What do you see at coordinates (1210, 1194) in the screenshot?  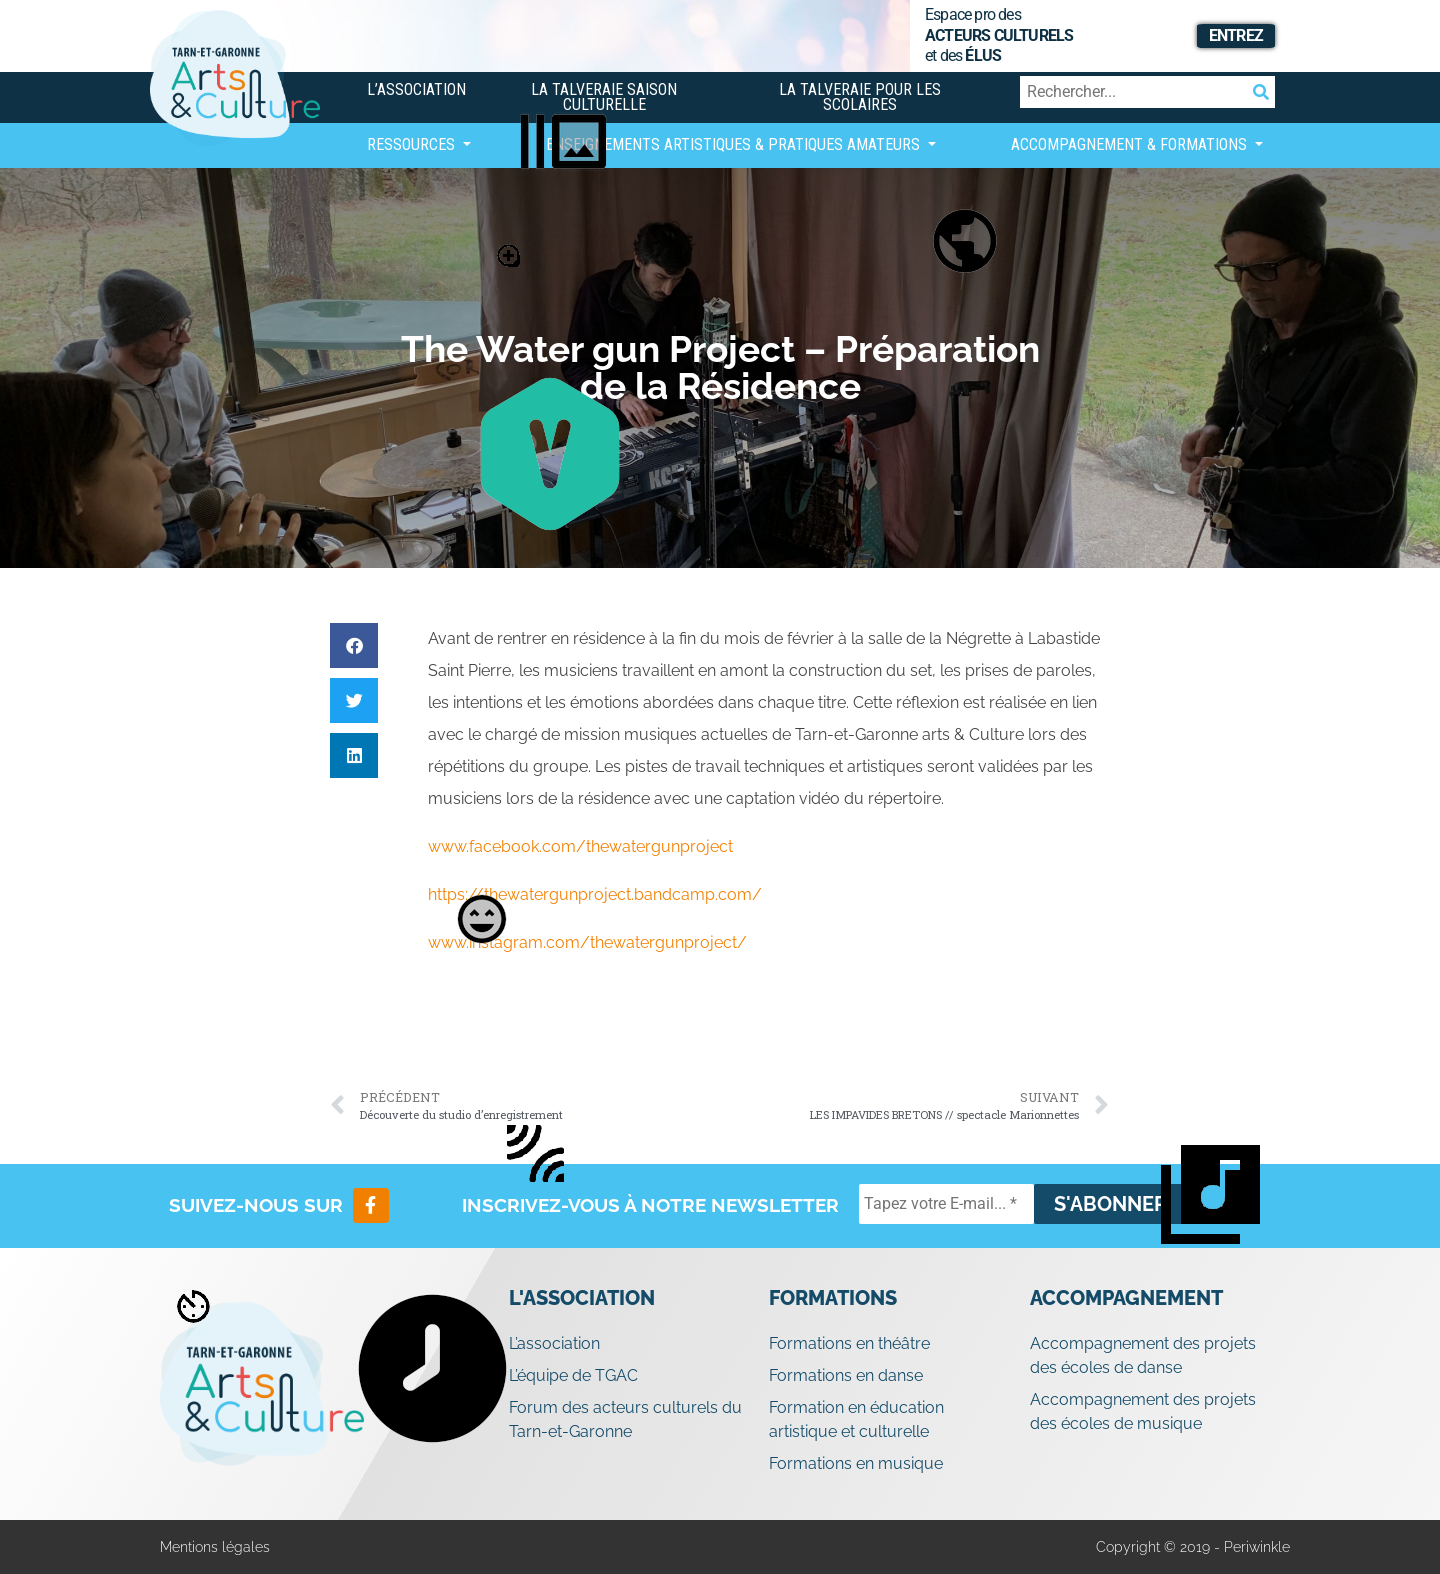 I see `access your music library` at bounding box center [1210, 1194].